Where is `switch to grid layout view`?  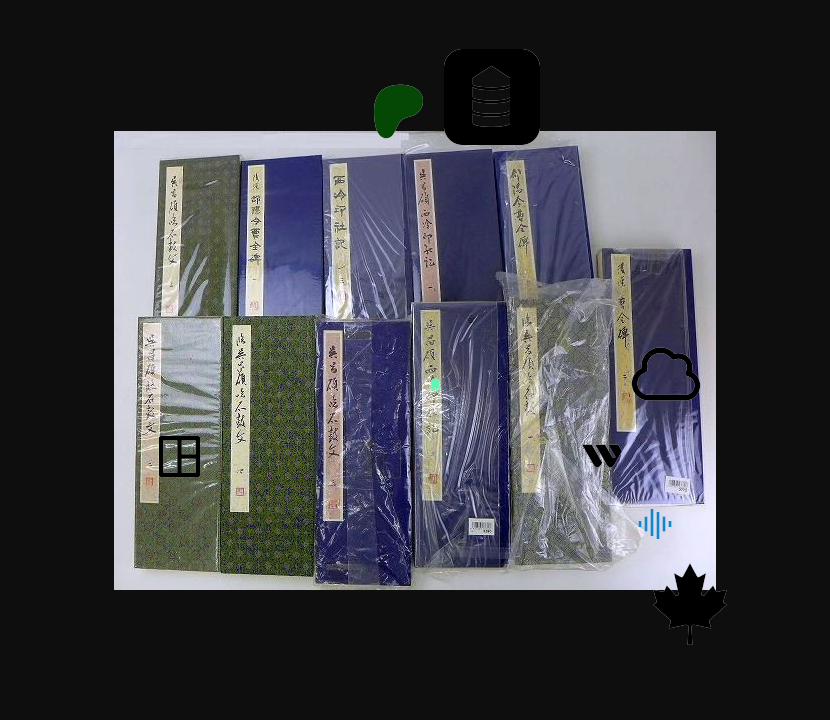 switch to grid layout view is located at coordinates (179, 456).